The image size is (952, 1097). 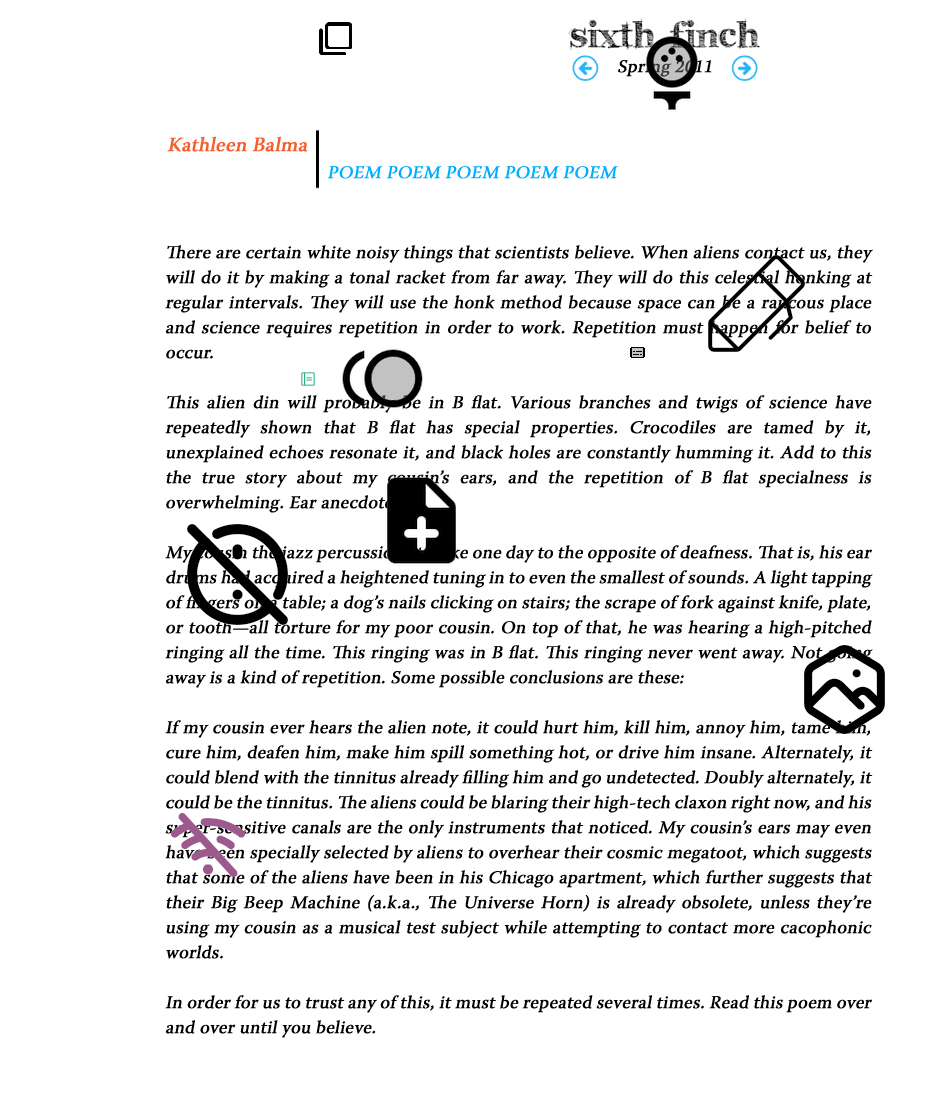 What do you see at coordinates (844, 689) in the screenshot?
I see `view photos in hexagonal frame` at bounding box center [844, 689].